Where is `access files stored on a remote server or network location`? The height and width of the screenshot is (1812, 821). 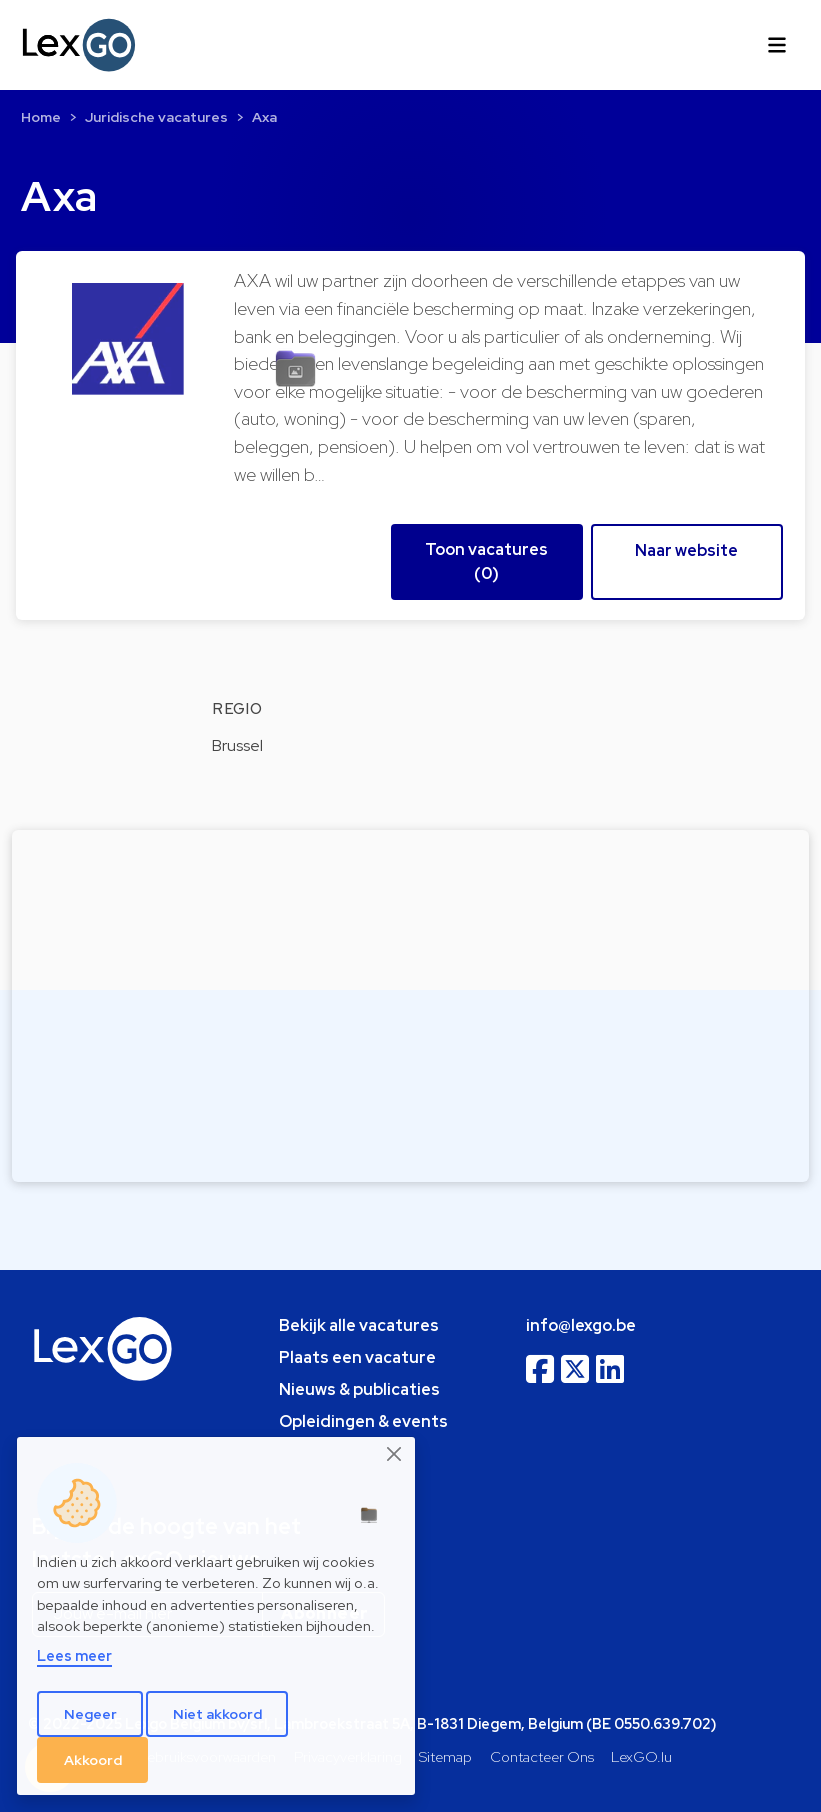 access files stored on a remote server or network location is located at coordinates (369, 1515).